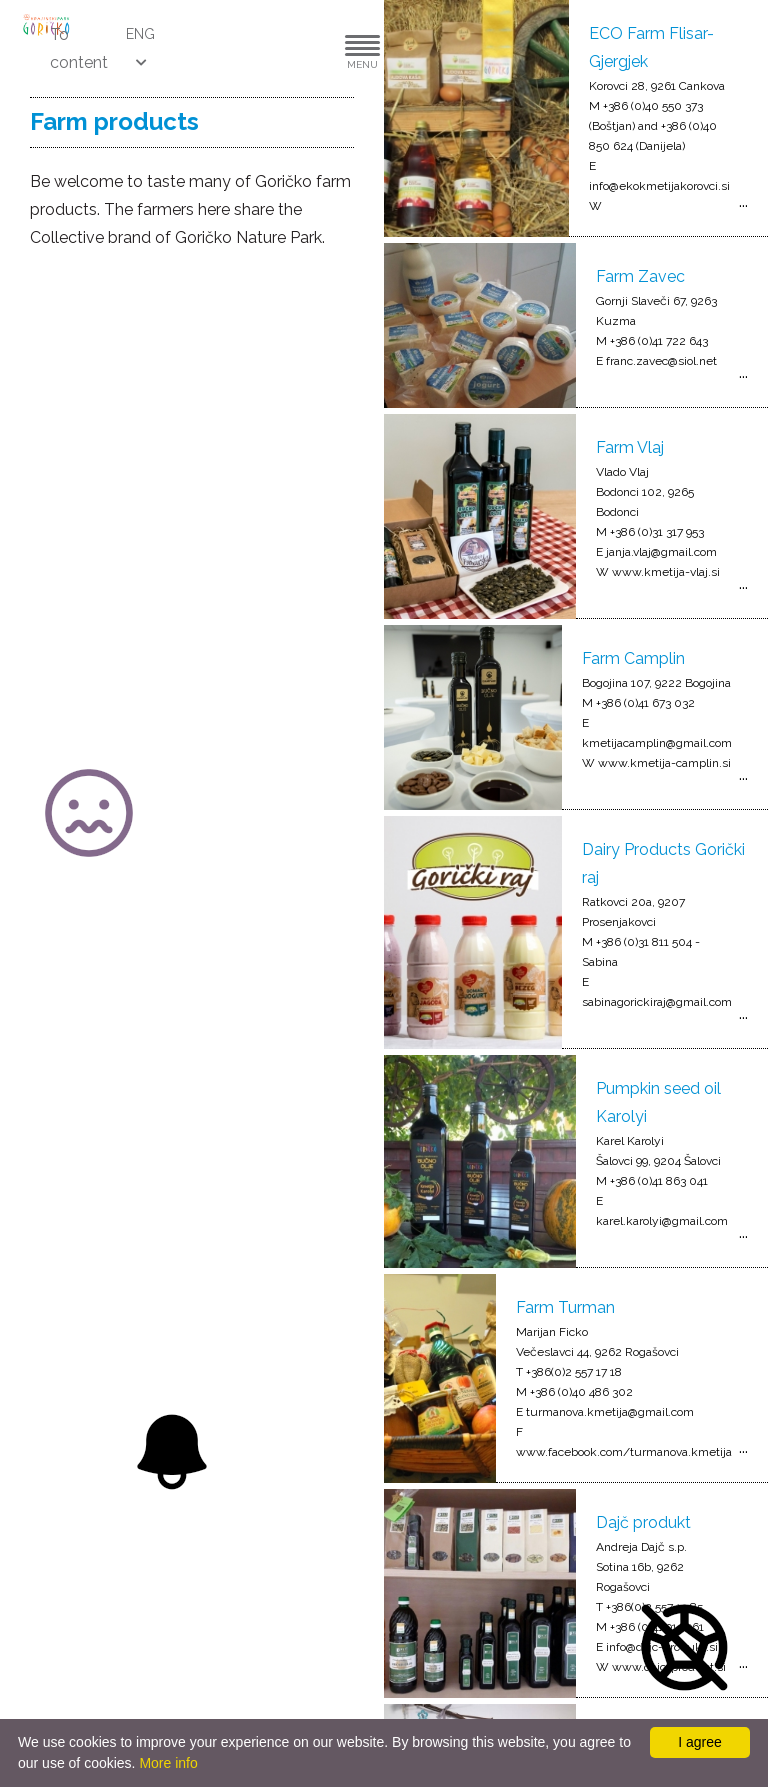  I want to click on view notifications, so click(172, 1452).